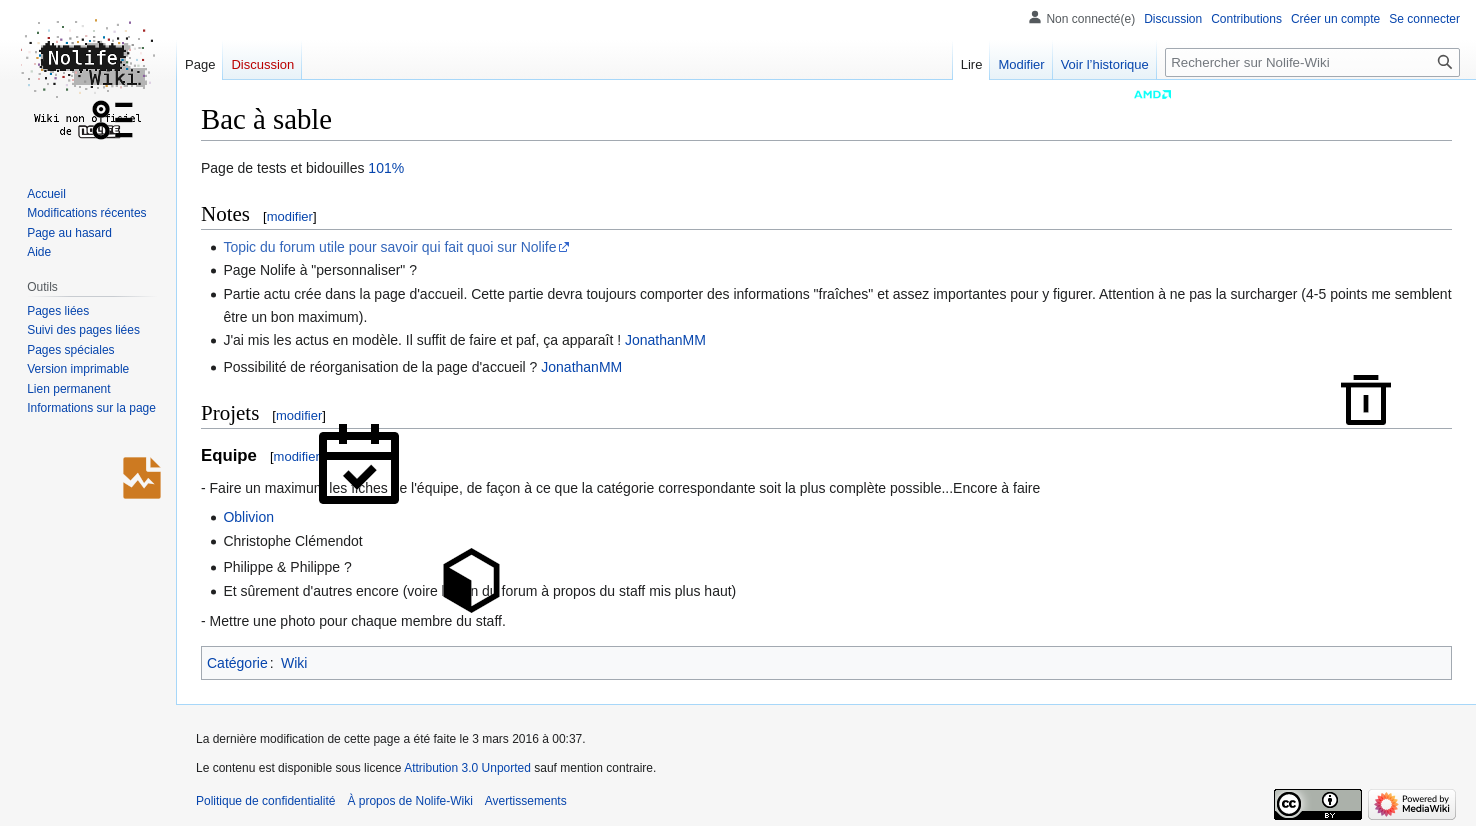 This screenshot has height=826, width=1476. Describe the element at coordinates (142, 478) in the screenshot. I see `indicates a corrupted or damaged file` at that location.